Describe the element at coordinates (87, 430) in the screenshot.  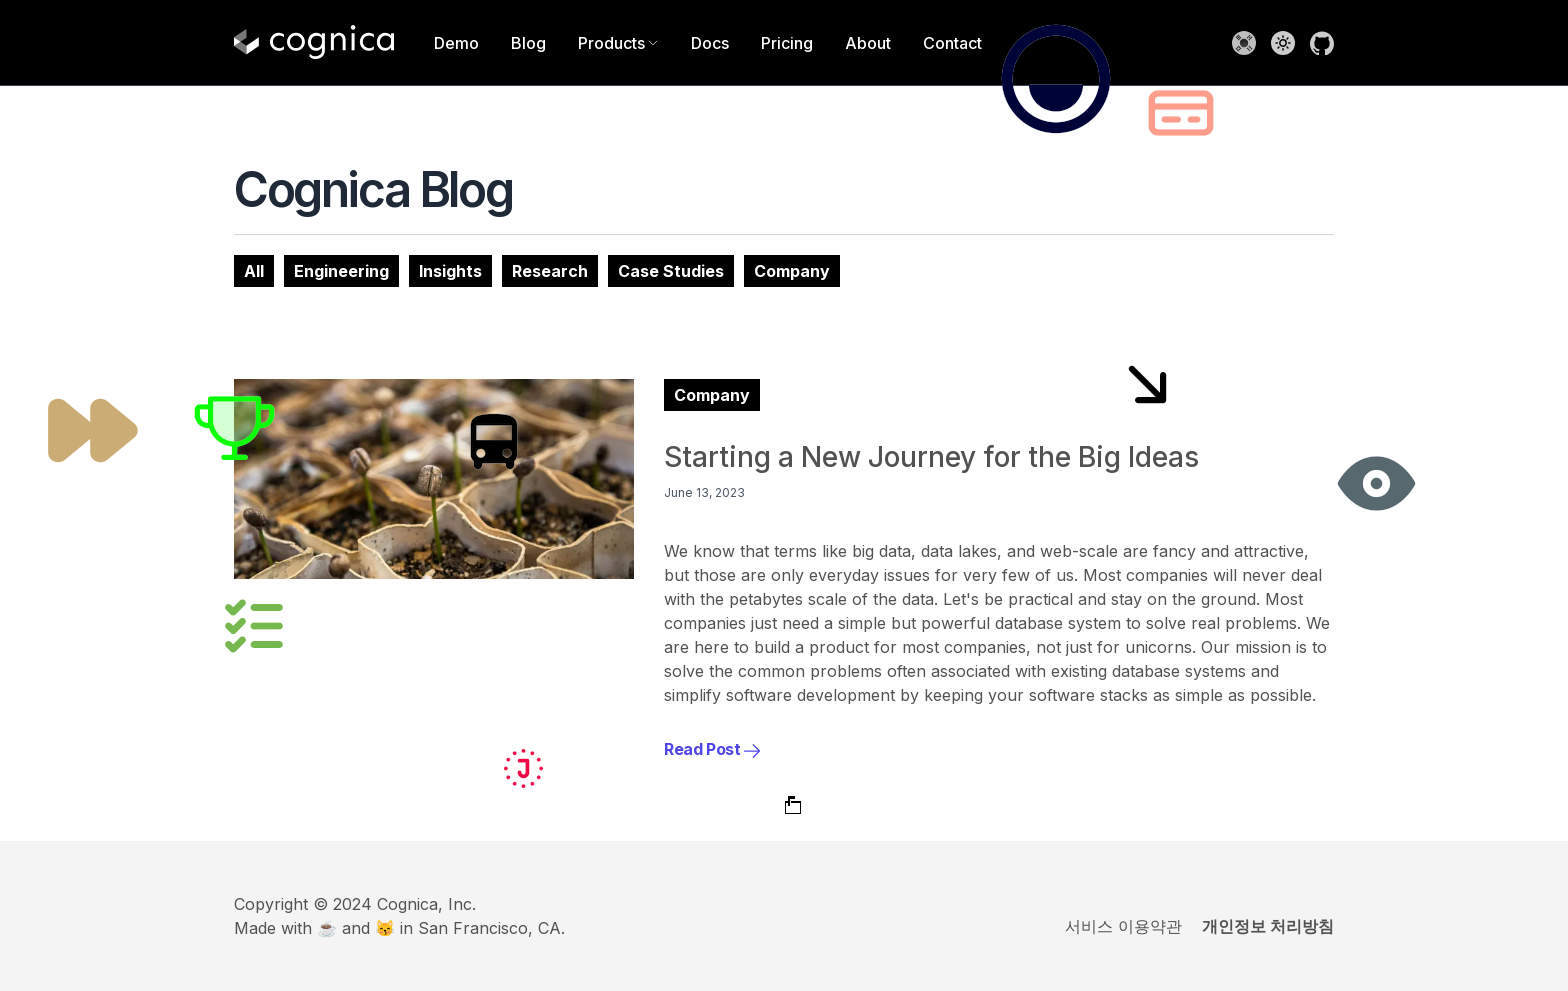
I see `skip to the next track` at that location.